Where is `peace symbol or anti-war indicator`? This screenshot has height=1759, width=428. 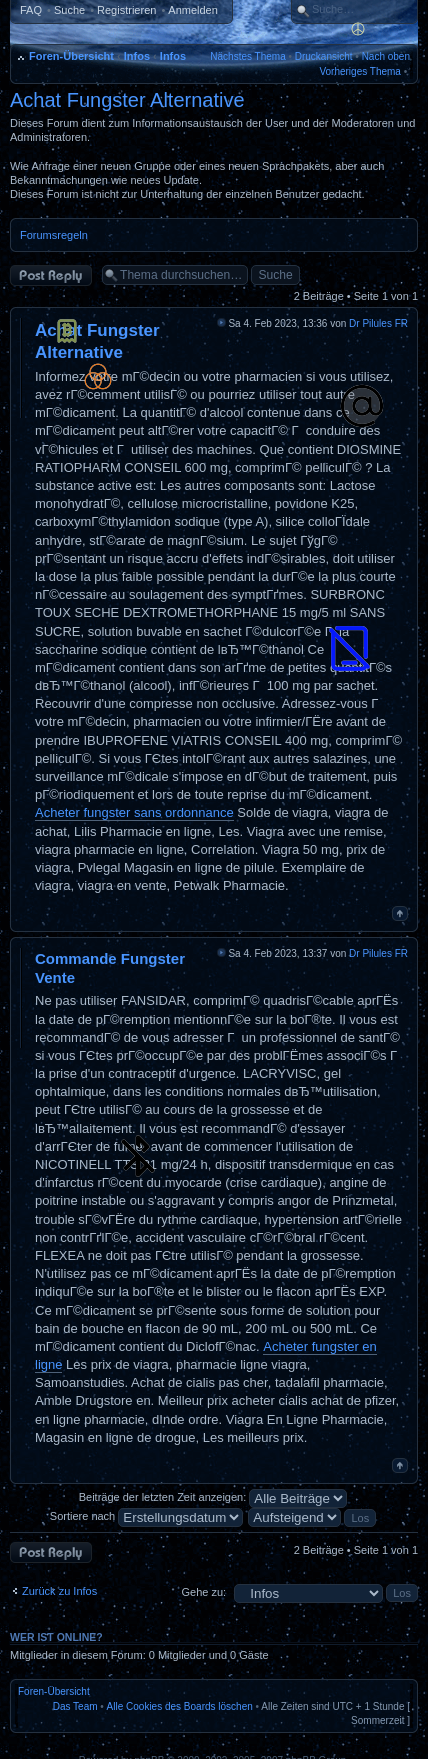 peace symbol or anti-war indicator is located at coordinates (358, 29).